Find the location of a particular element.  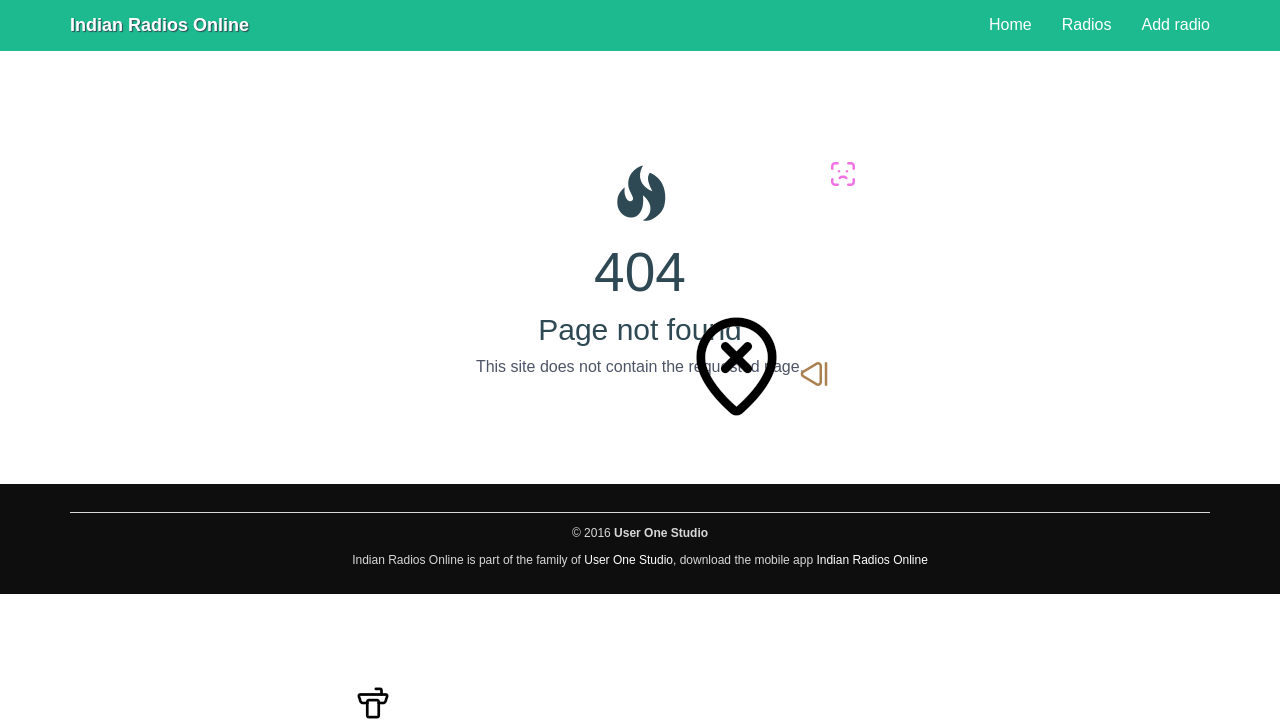

skip to previous track or beginning is located at coordinates (814, 374).